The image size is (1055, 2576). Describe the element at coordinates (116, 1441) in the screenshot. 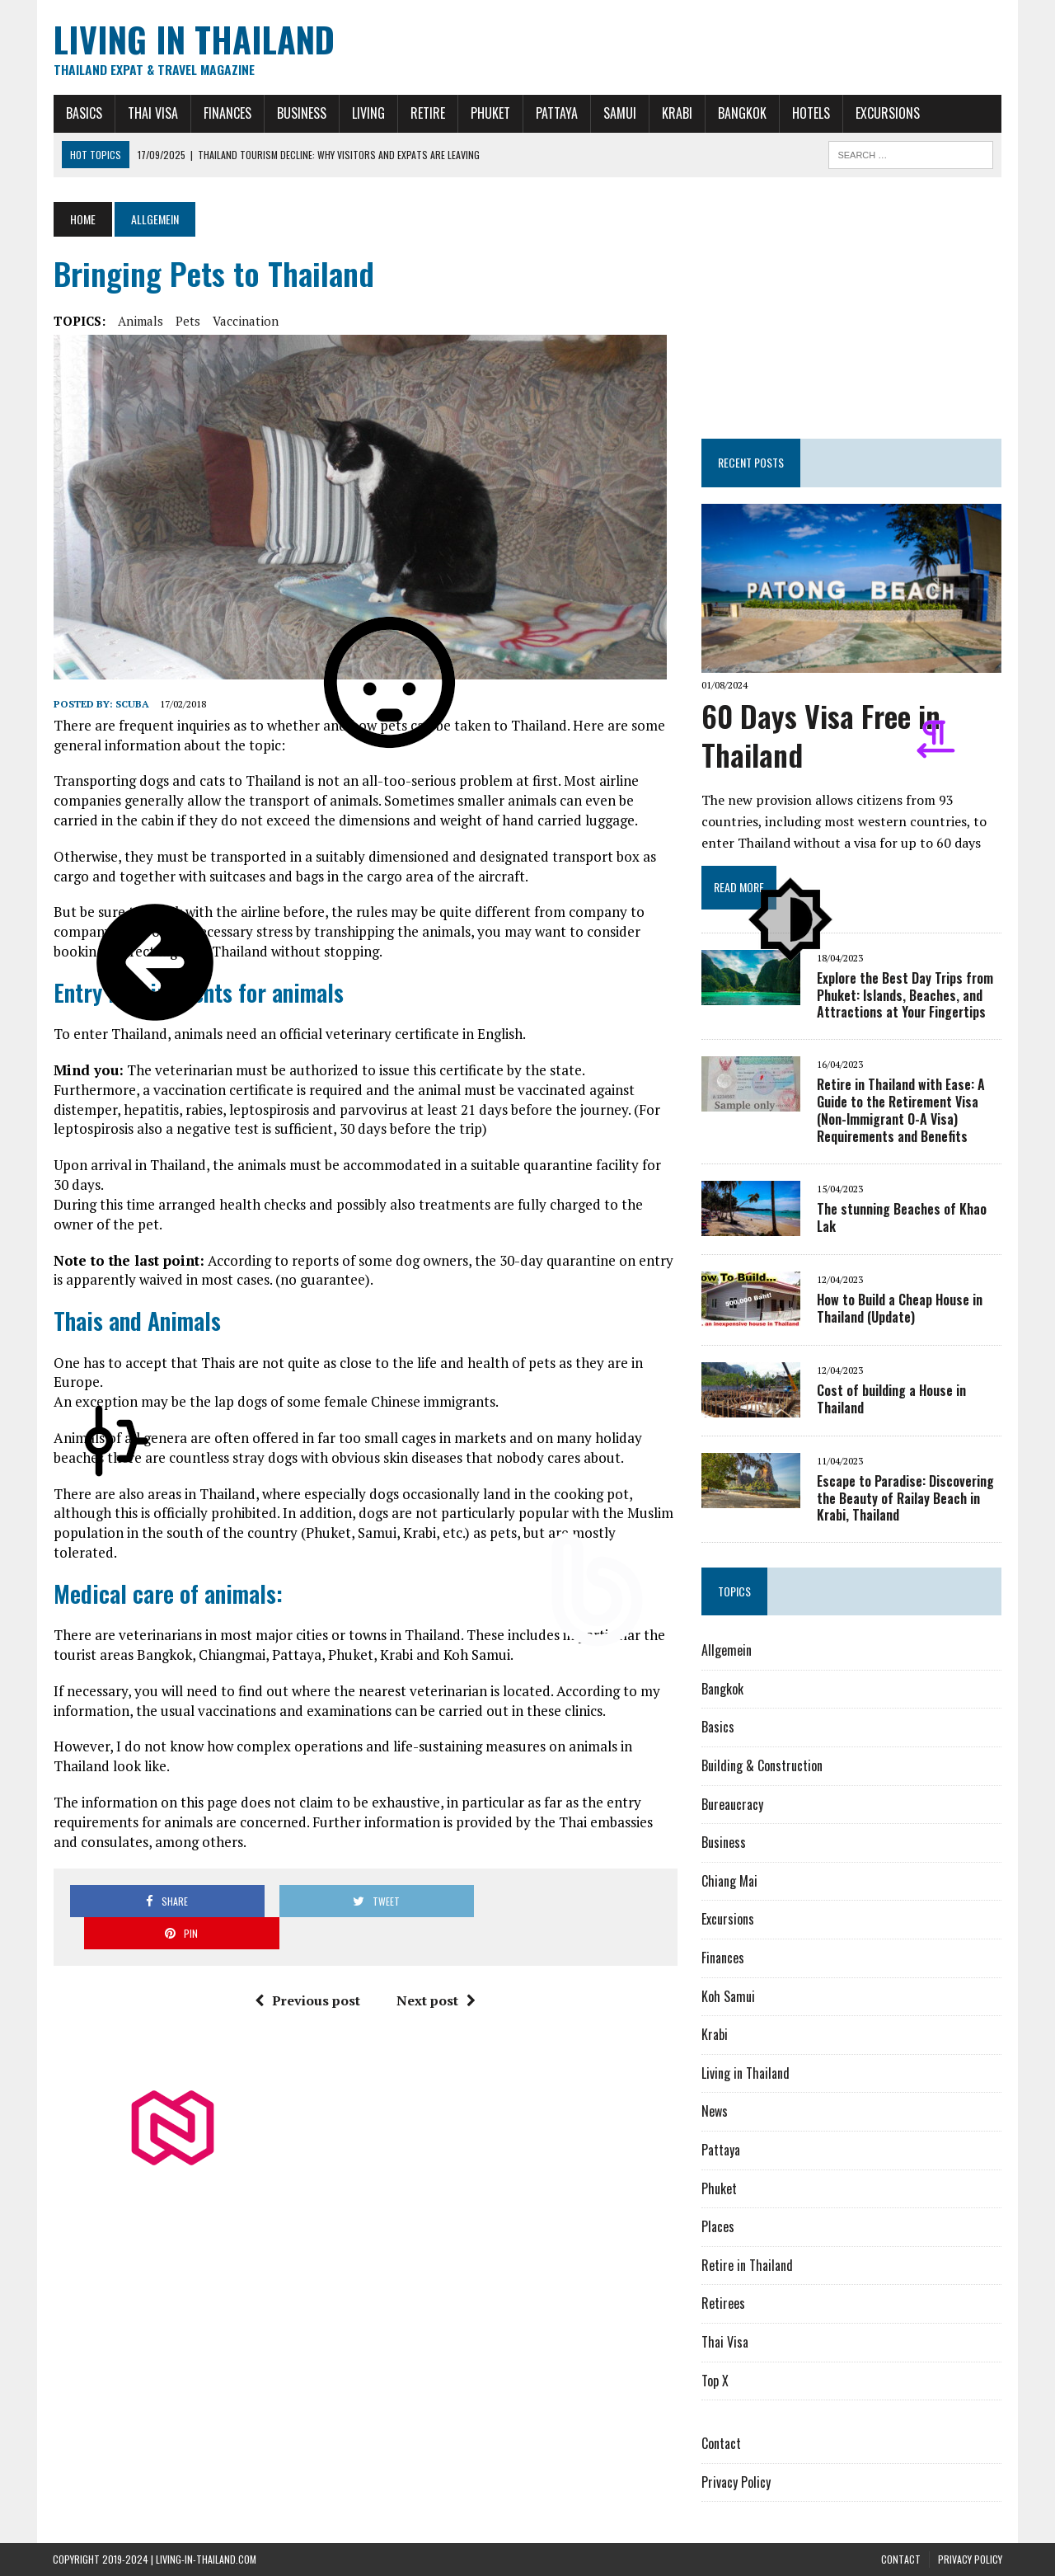

I see `perform a git cherry-pick operation` at that location.